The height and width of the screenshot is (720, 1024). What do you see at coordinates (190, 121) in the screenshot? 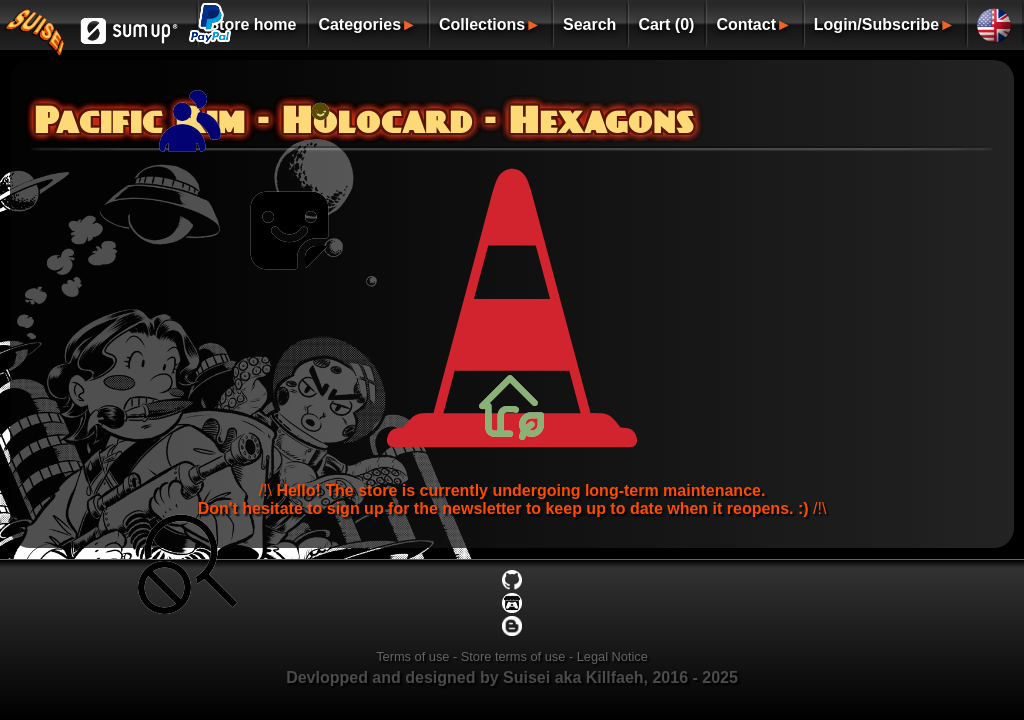
I see `view friends list` at bounding box center [190, 121].